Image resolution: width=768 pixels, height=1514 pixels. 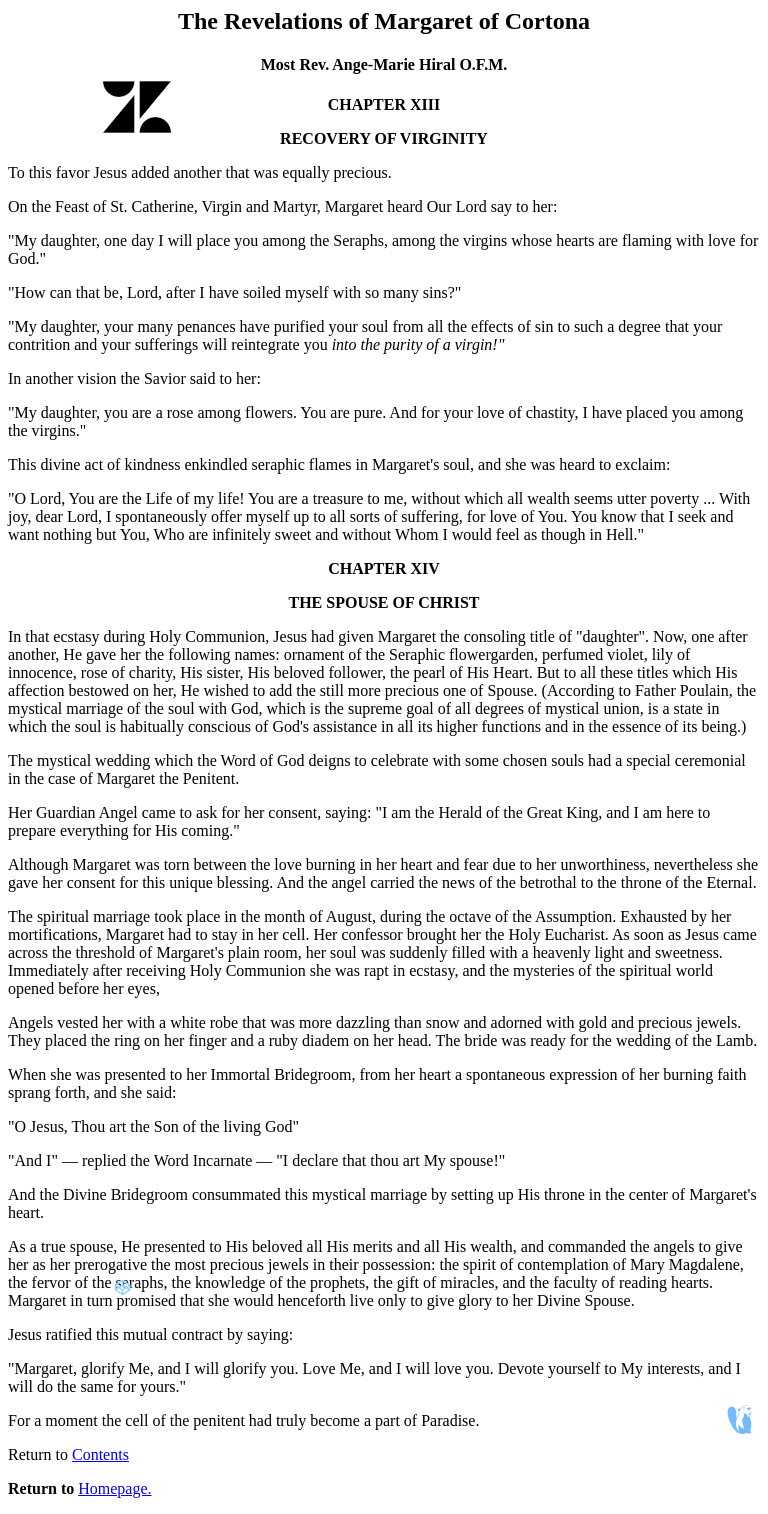 I want to click on open zendesk support portal, so click(x=137, y=107).